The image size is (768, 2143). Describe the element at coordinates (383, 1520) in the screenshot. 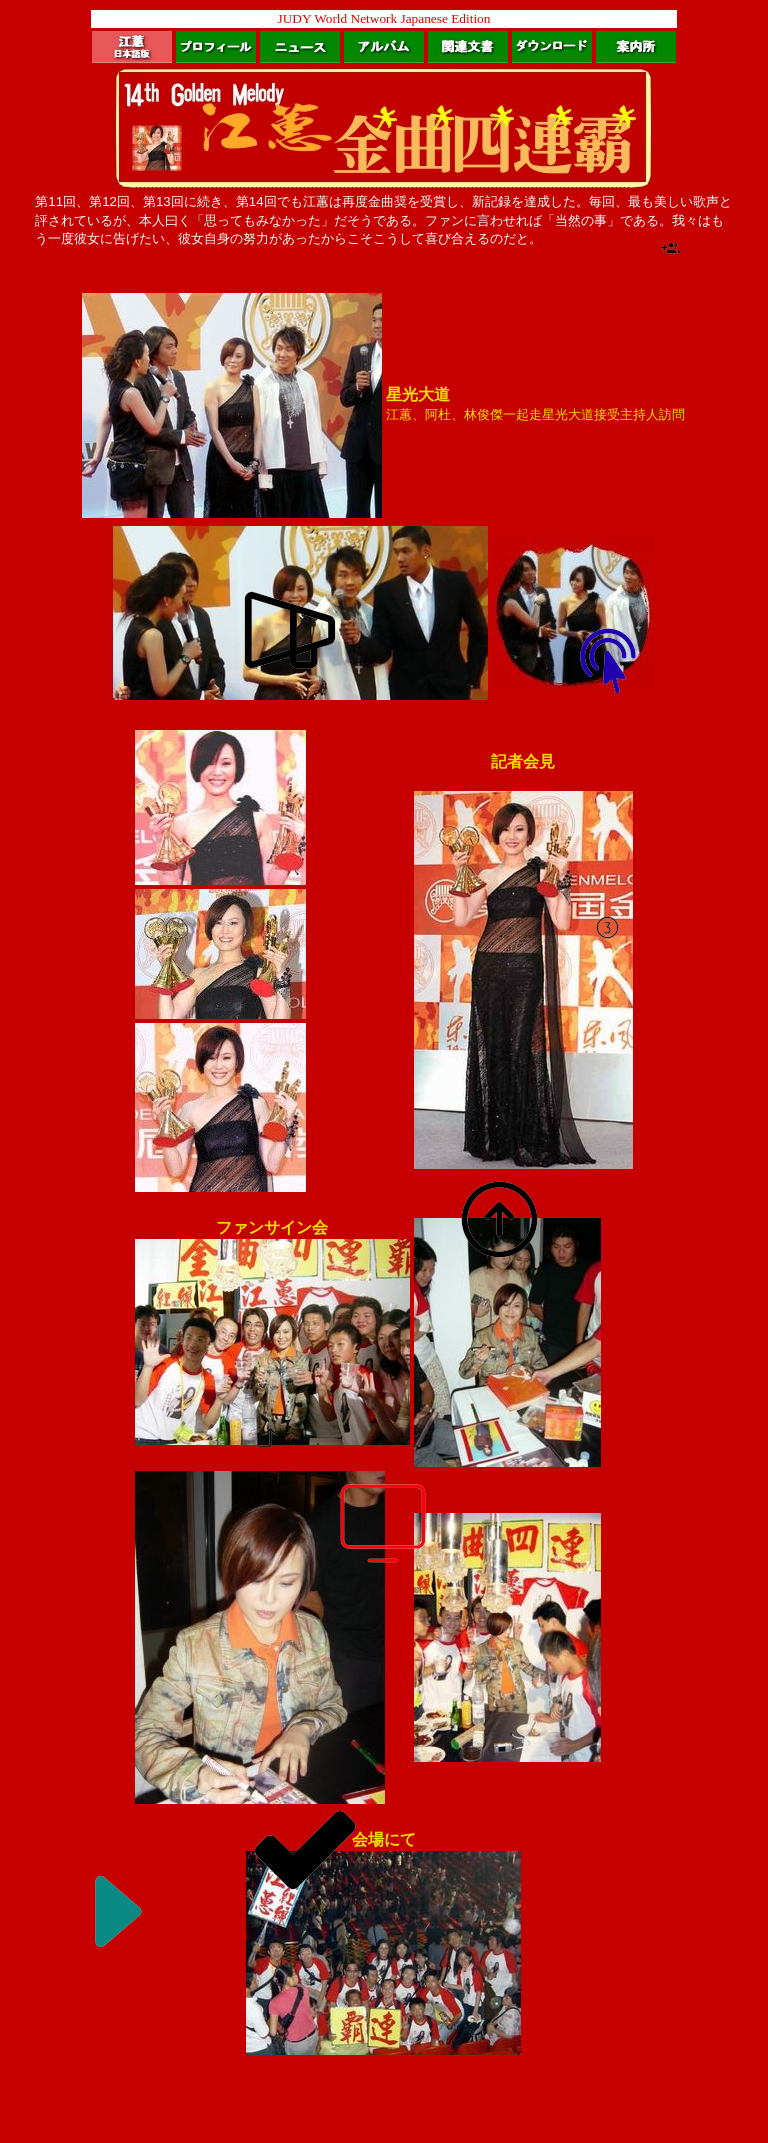

I see `view display settings` at that location.